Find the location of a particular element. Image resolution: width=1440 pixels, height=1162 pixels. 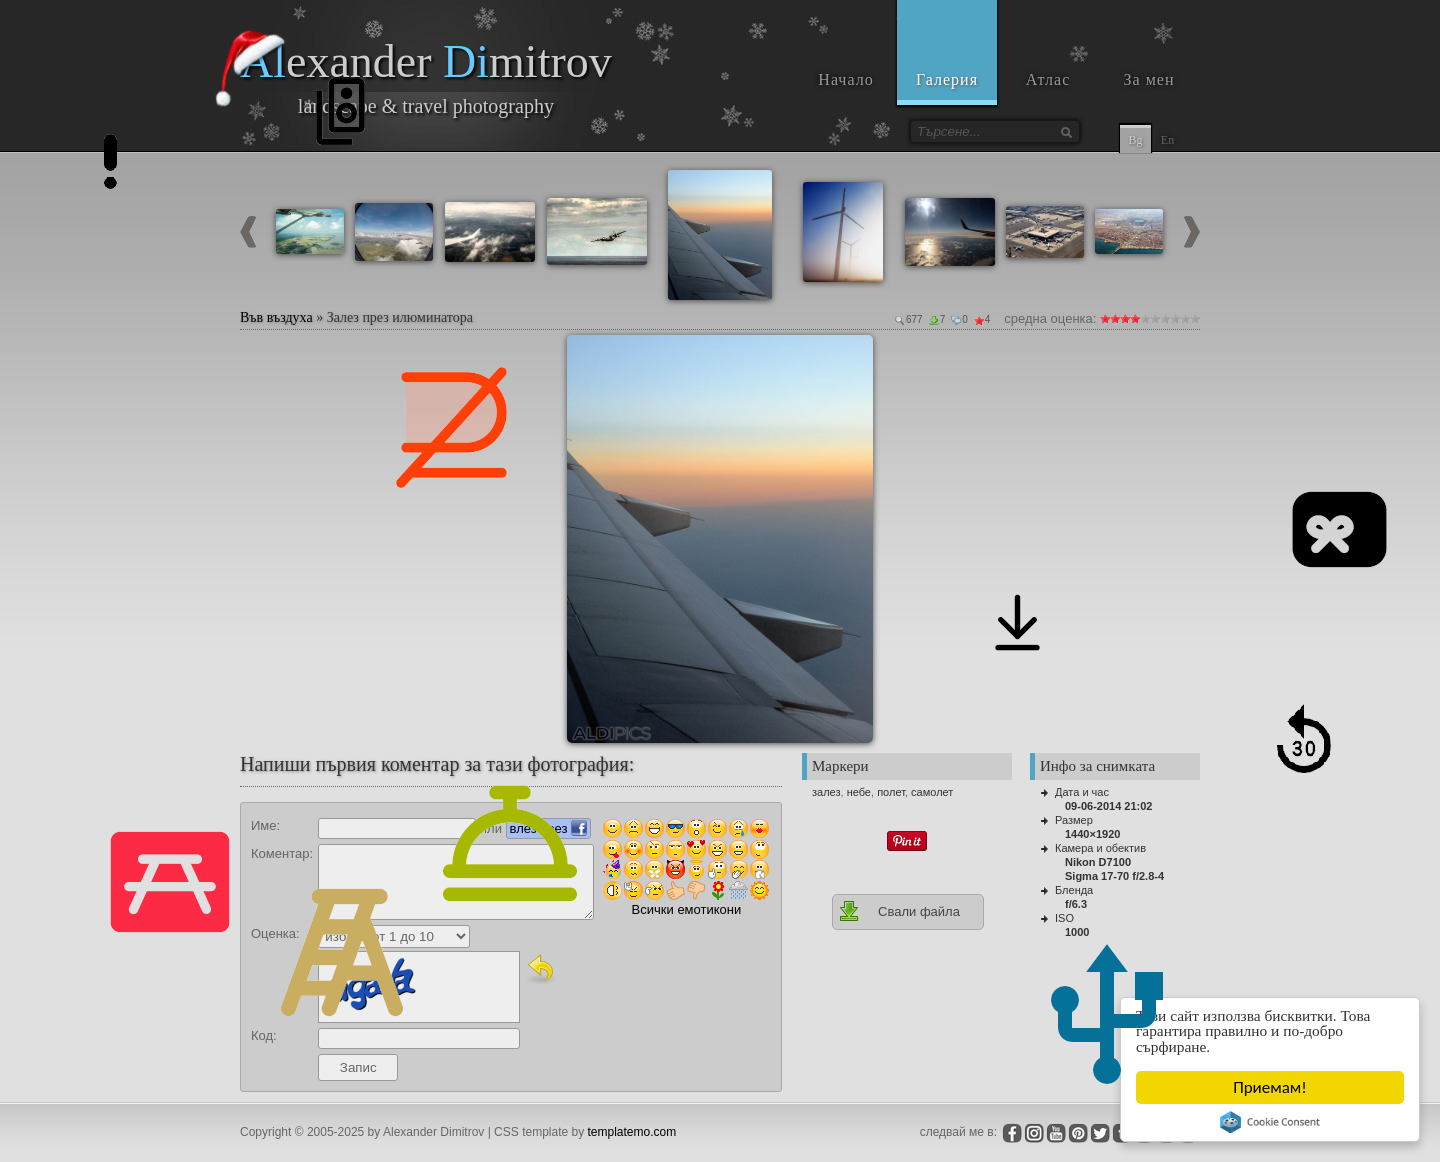

access tools or equipment section is located at coordinates (344, 952).